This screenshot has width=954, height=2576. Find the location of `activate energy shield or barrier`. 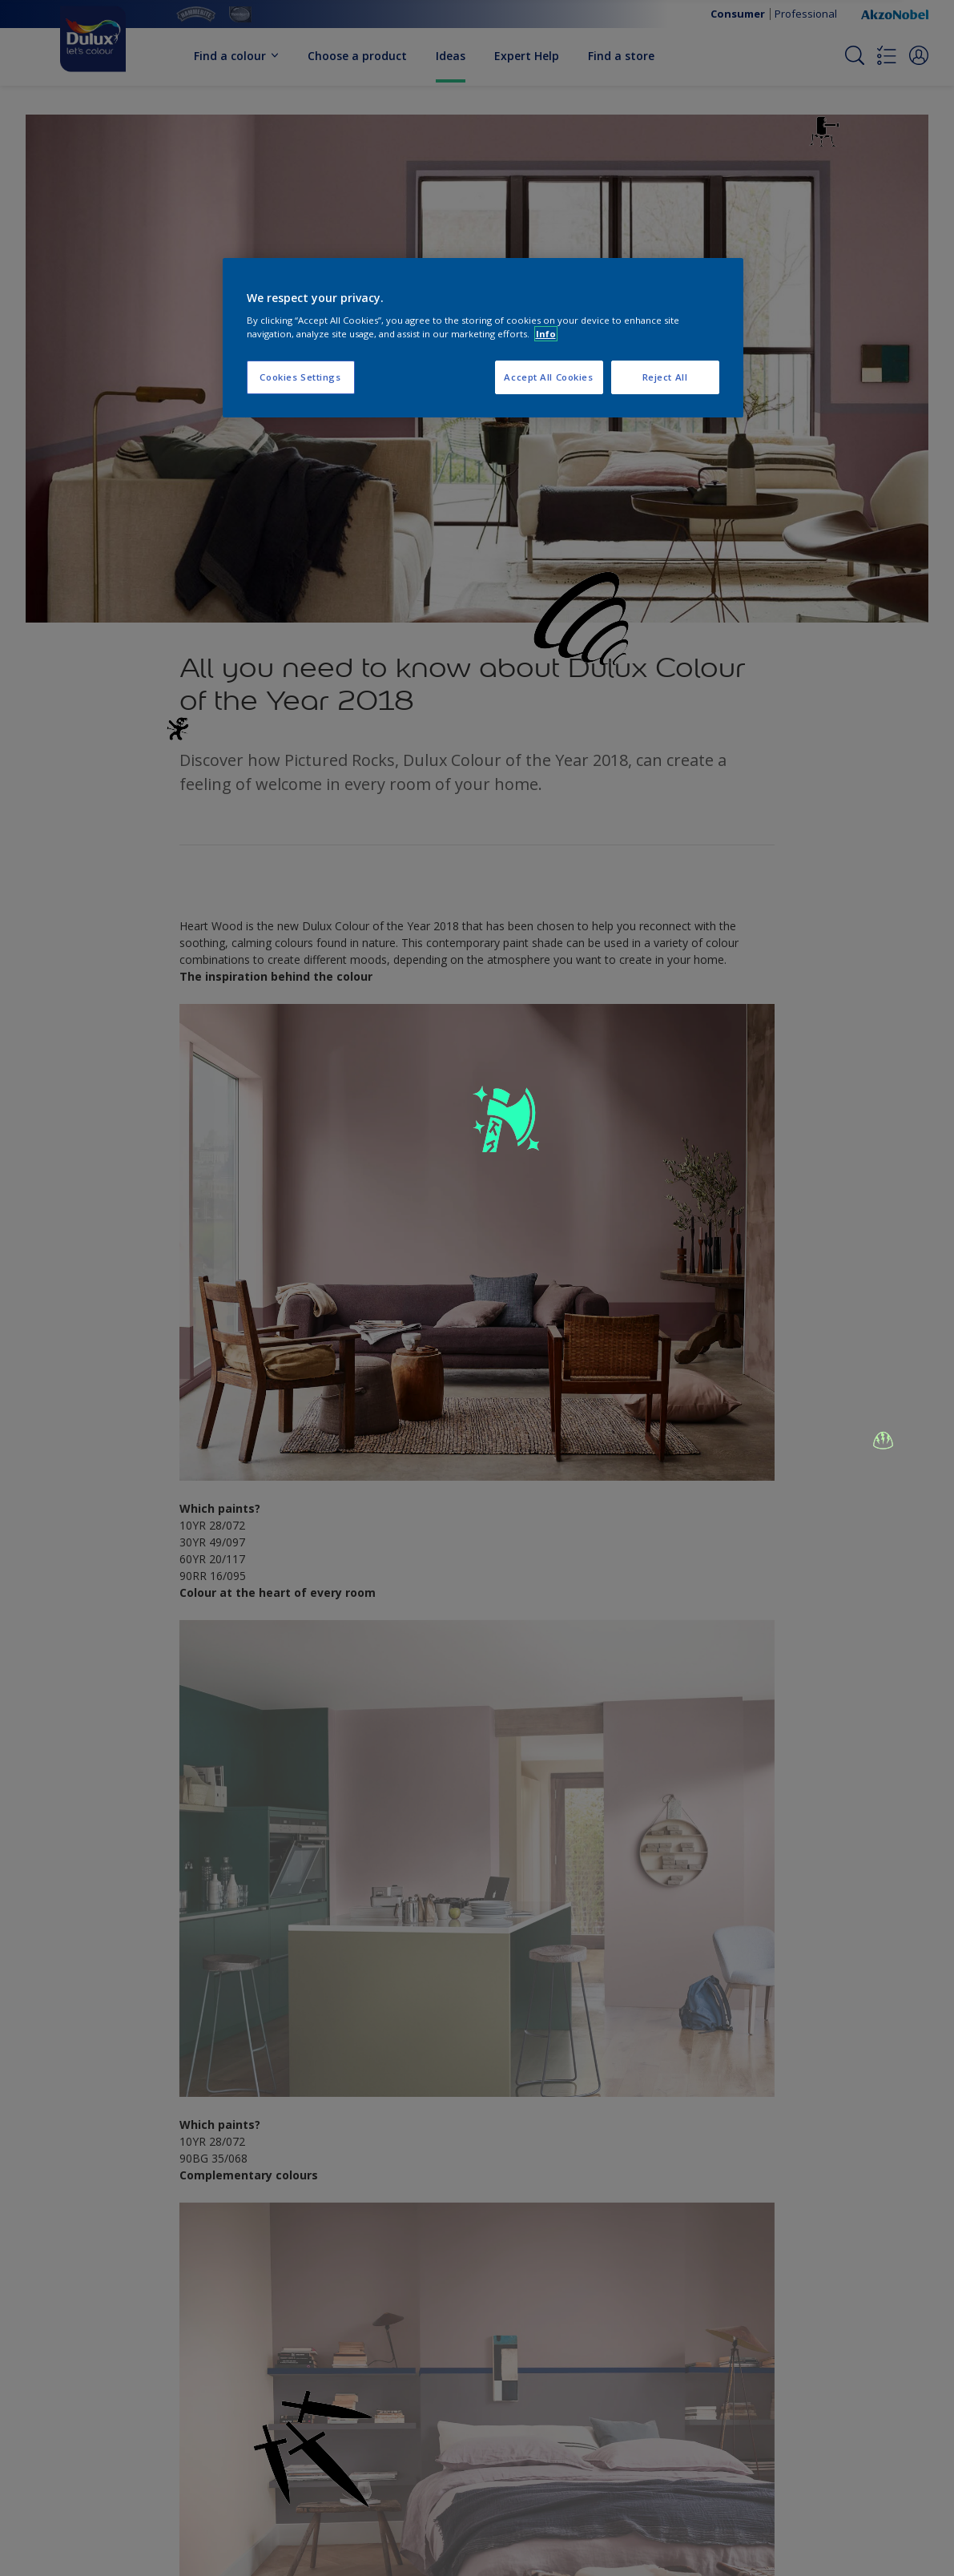

activate energy shield or barrier is located at coordinates (883, 1440).